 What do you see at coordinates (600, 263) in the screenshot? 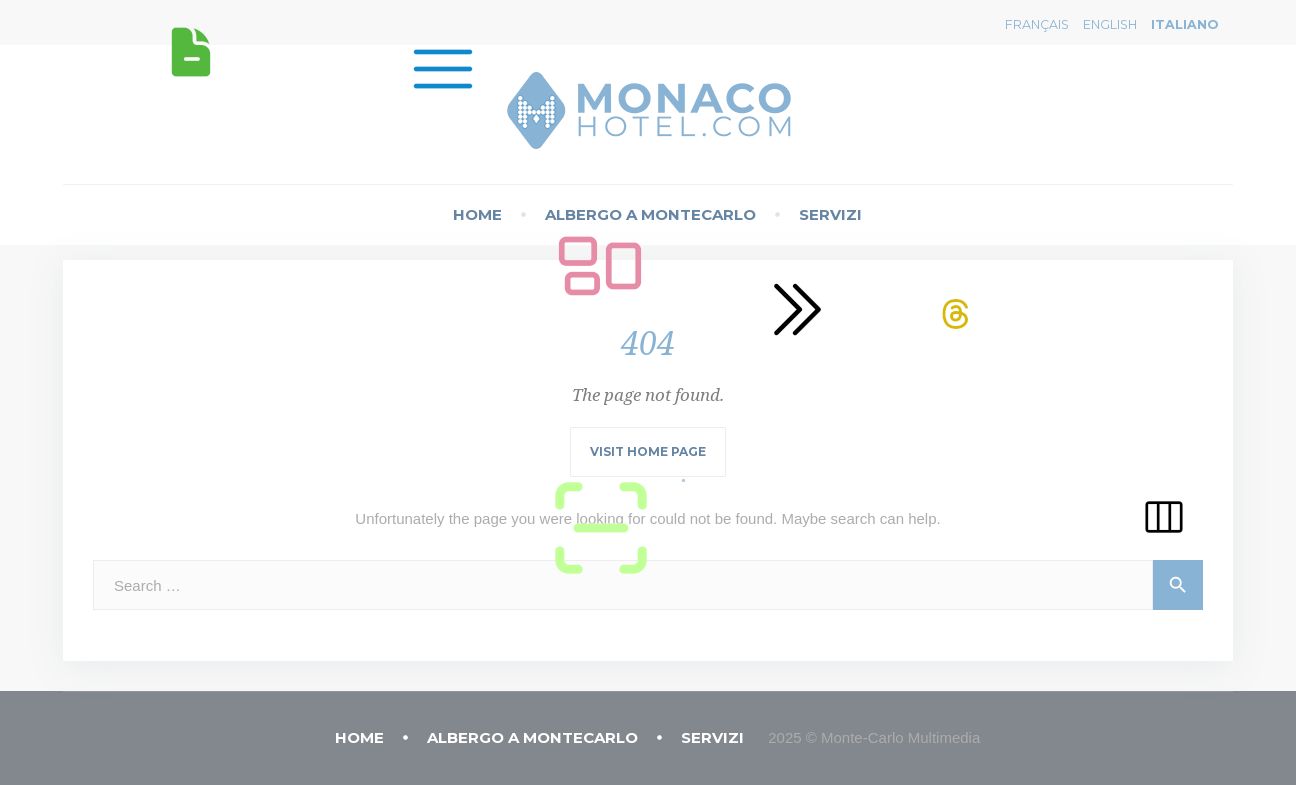
I see `view grouped elements or layouts` at bounding box center [600, 263].